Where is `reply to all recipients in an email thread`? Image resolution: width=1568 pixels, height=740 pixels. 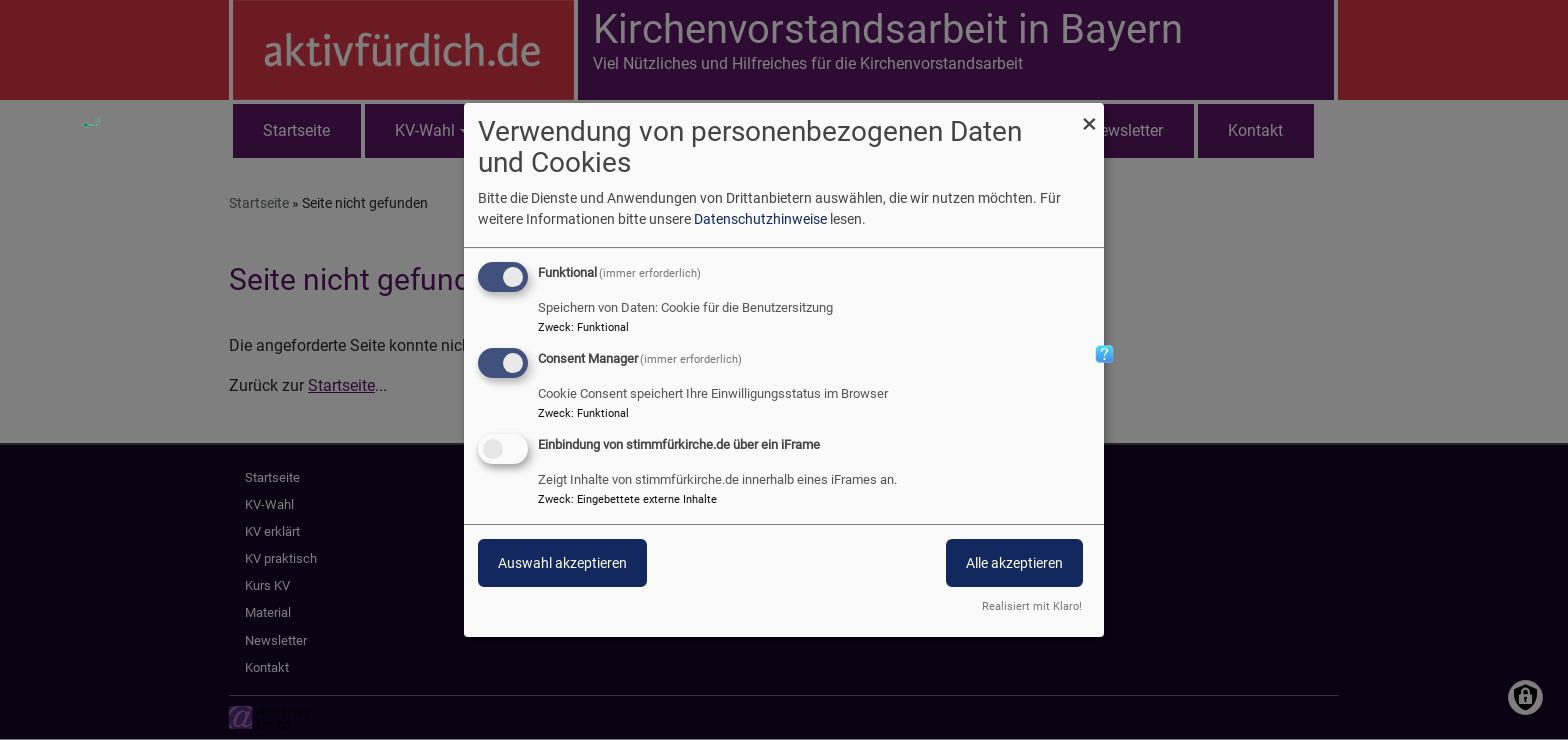
reply to all recipients in an email thread is located at coordinates (90, 121).